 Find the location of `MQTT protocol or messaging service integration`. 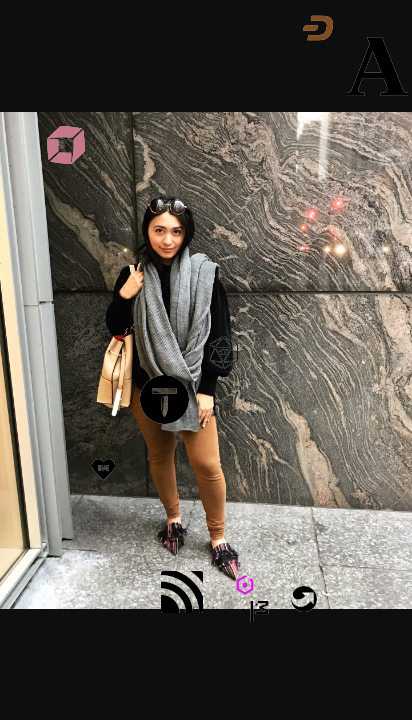

MQTT protocol or messaging service integration is located at coordinates (182, 592).